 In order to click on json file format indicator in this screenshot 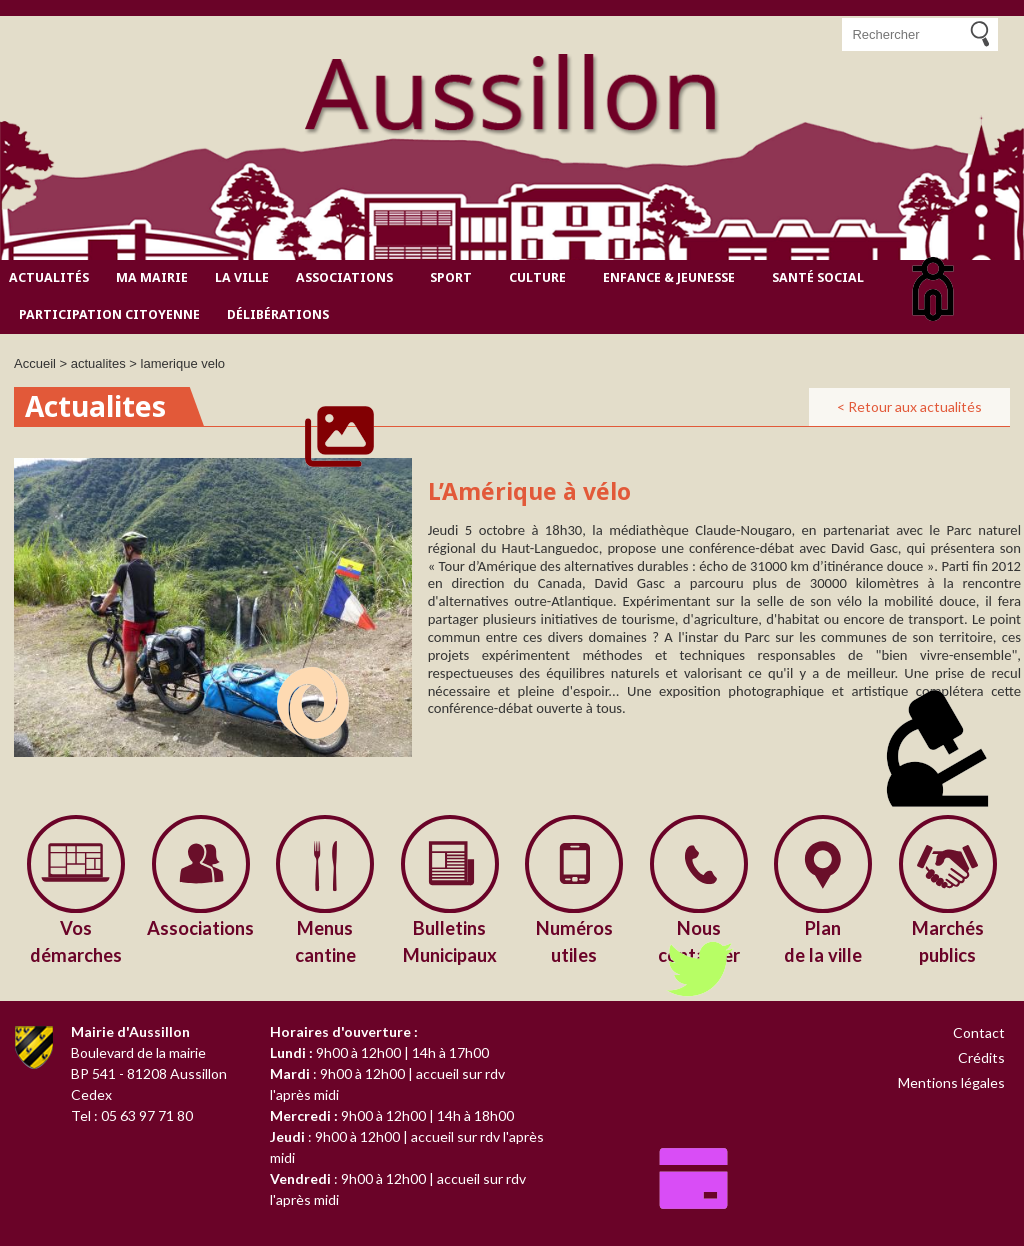, I will do `click(313, 703)`.